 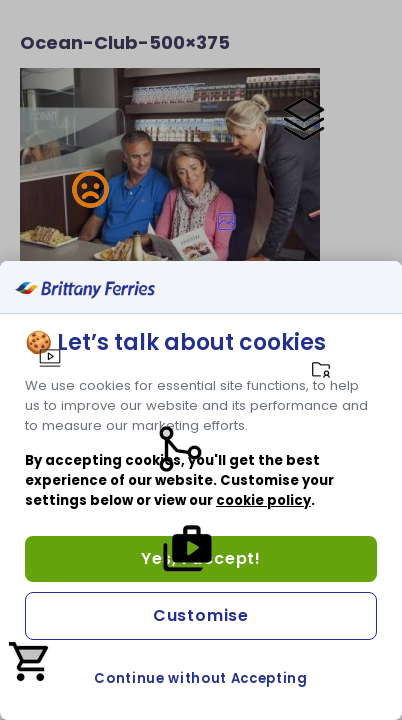 What do you see at coordinates (187, 549) in the screenshot?
I see `view your purchased videos or media` at bounding box center [187, 549].